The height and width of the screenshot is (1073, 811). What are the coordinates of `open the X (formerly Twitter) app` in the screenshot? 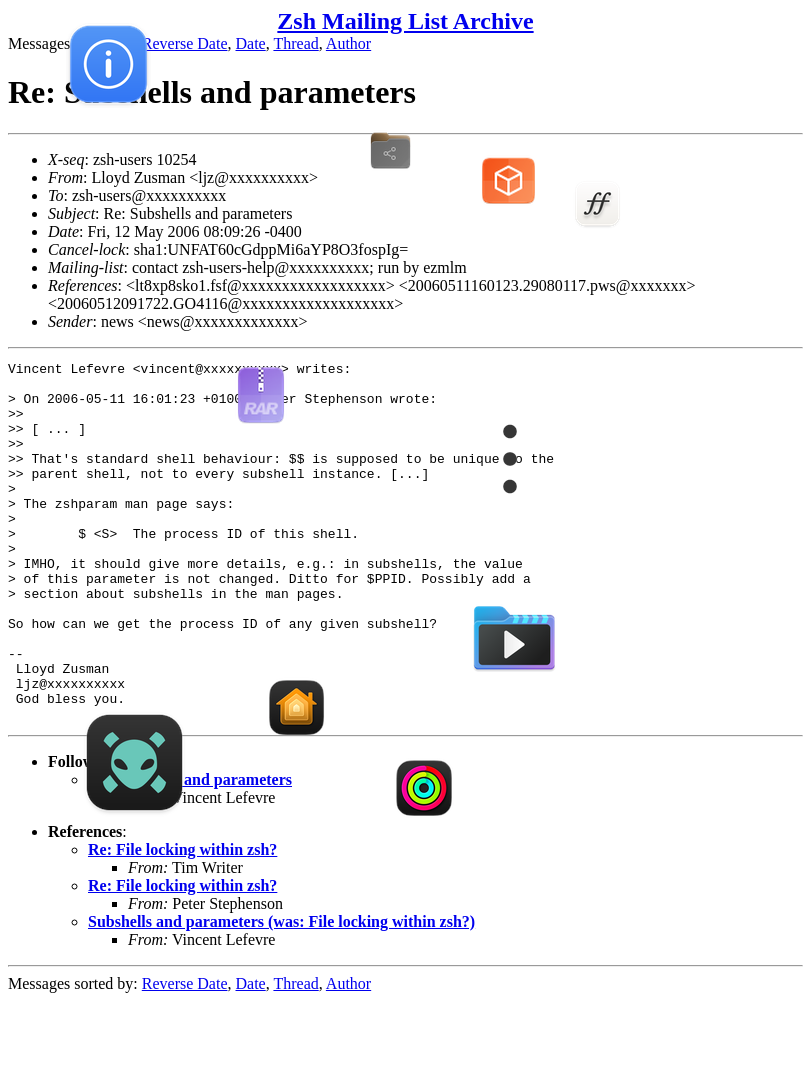 It's located at (134, 762).